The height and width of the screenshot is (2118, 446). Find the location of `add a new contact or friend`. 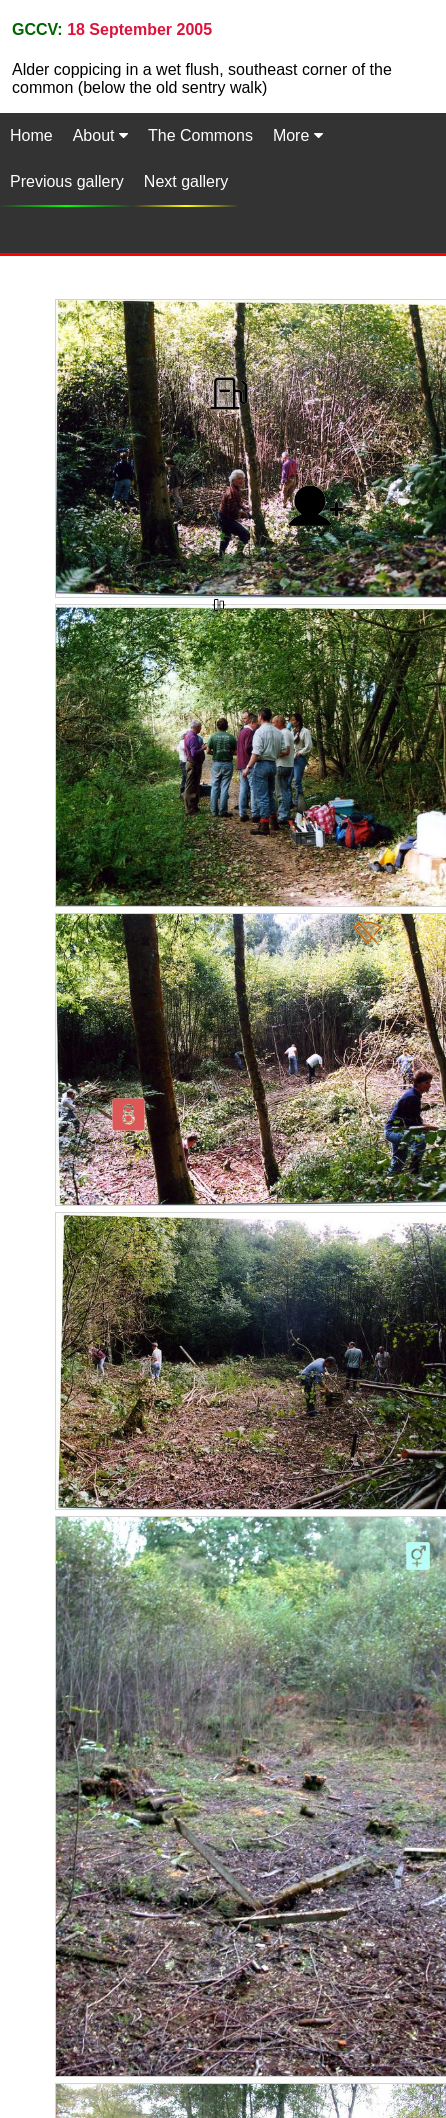

add a new contact or friend is located at coordinates (314, 507).